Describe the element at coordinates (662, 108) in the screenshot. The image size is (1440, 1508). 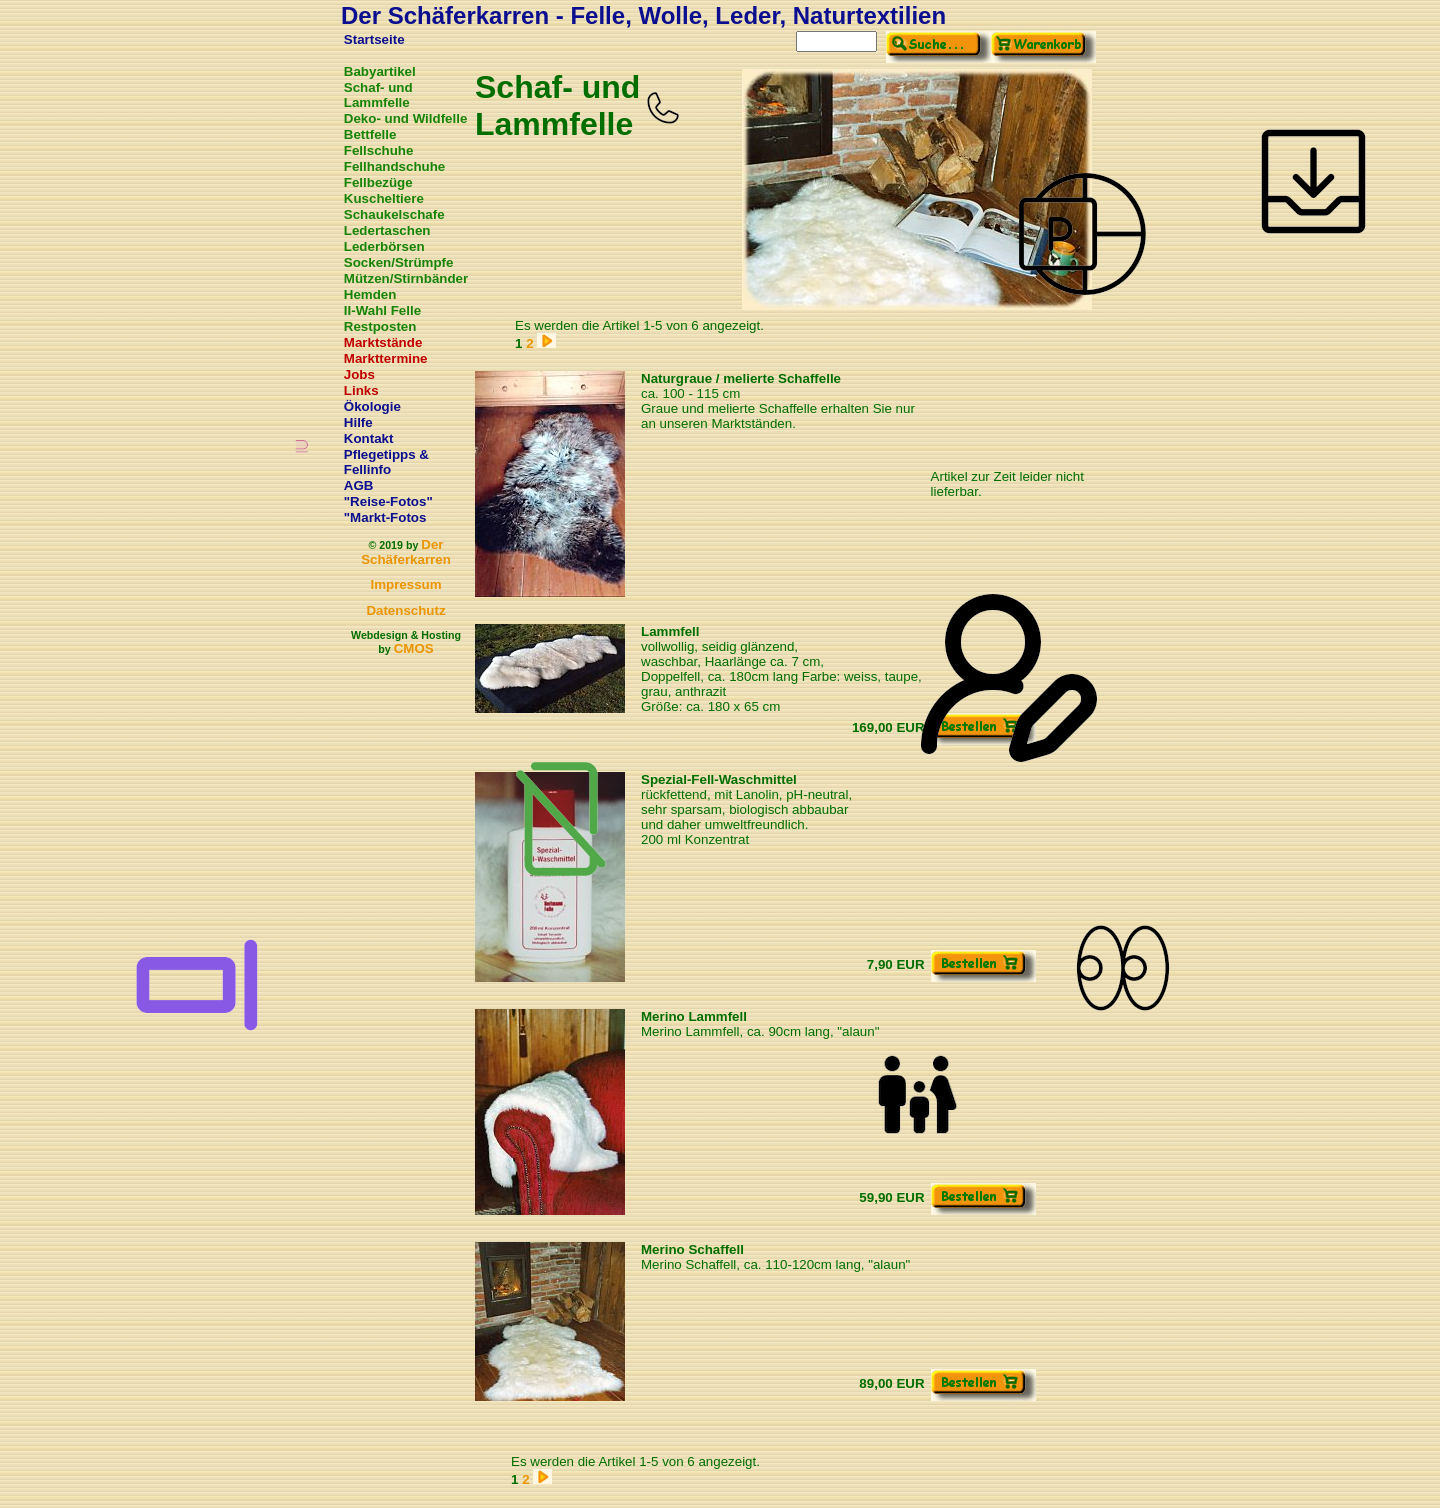
I see `make a phone call` at that location.